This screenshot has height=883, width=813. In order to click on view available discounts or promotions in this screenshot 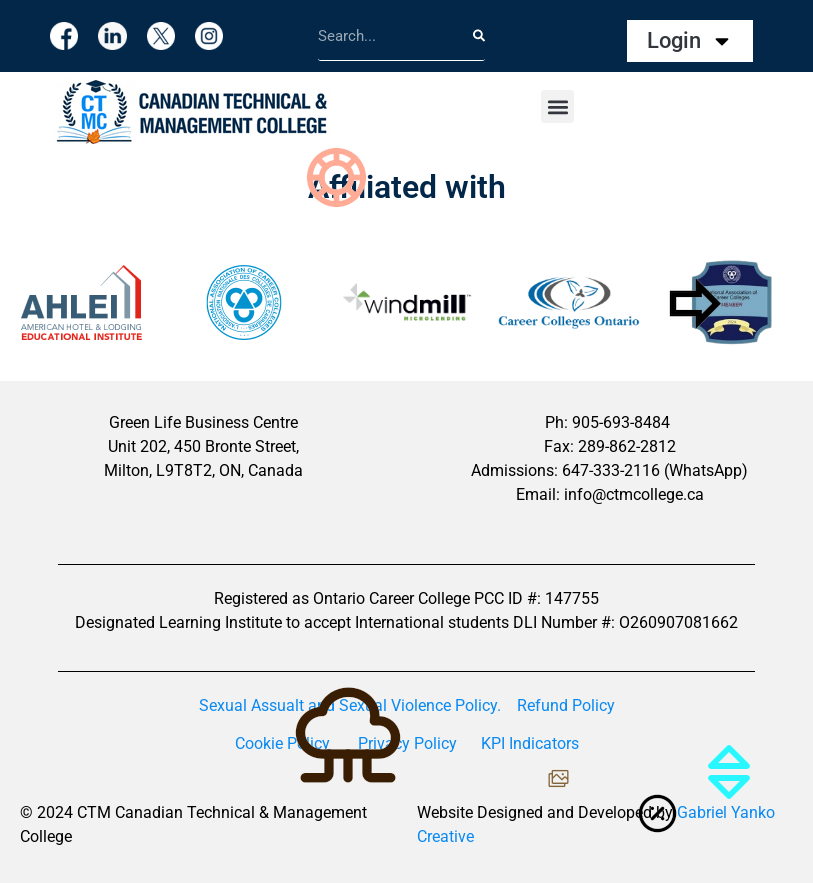, I will do `click(657, 813)`.